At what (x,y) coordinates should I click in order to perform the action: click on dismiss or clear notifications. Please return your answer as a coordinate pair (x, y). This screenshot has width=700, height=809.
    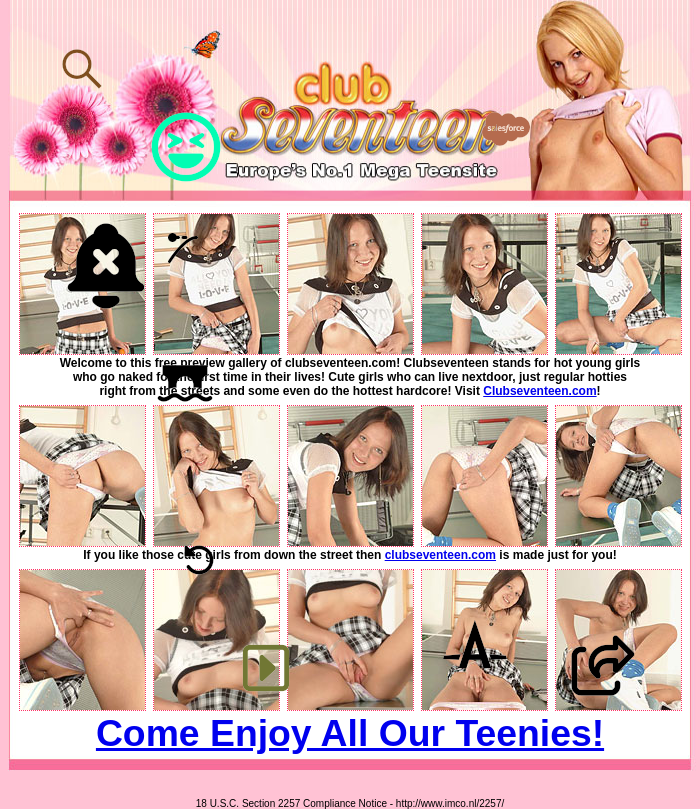
    Looking at the image, I should click on (106, 266).